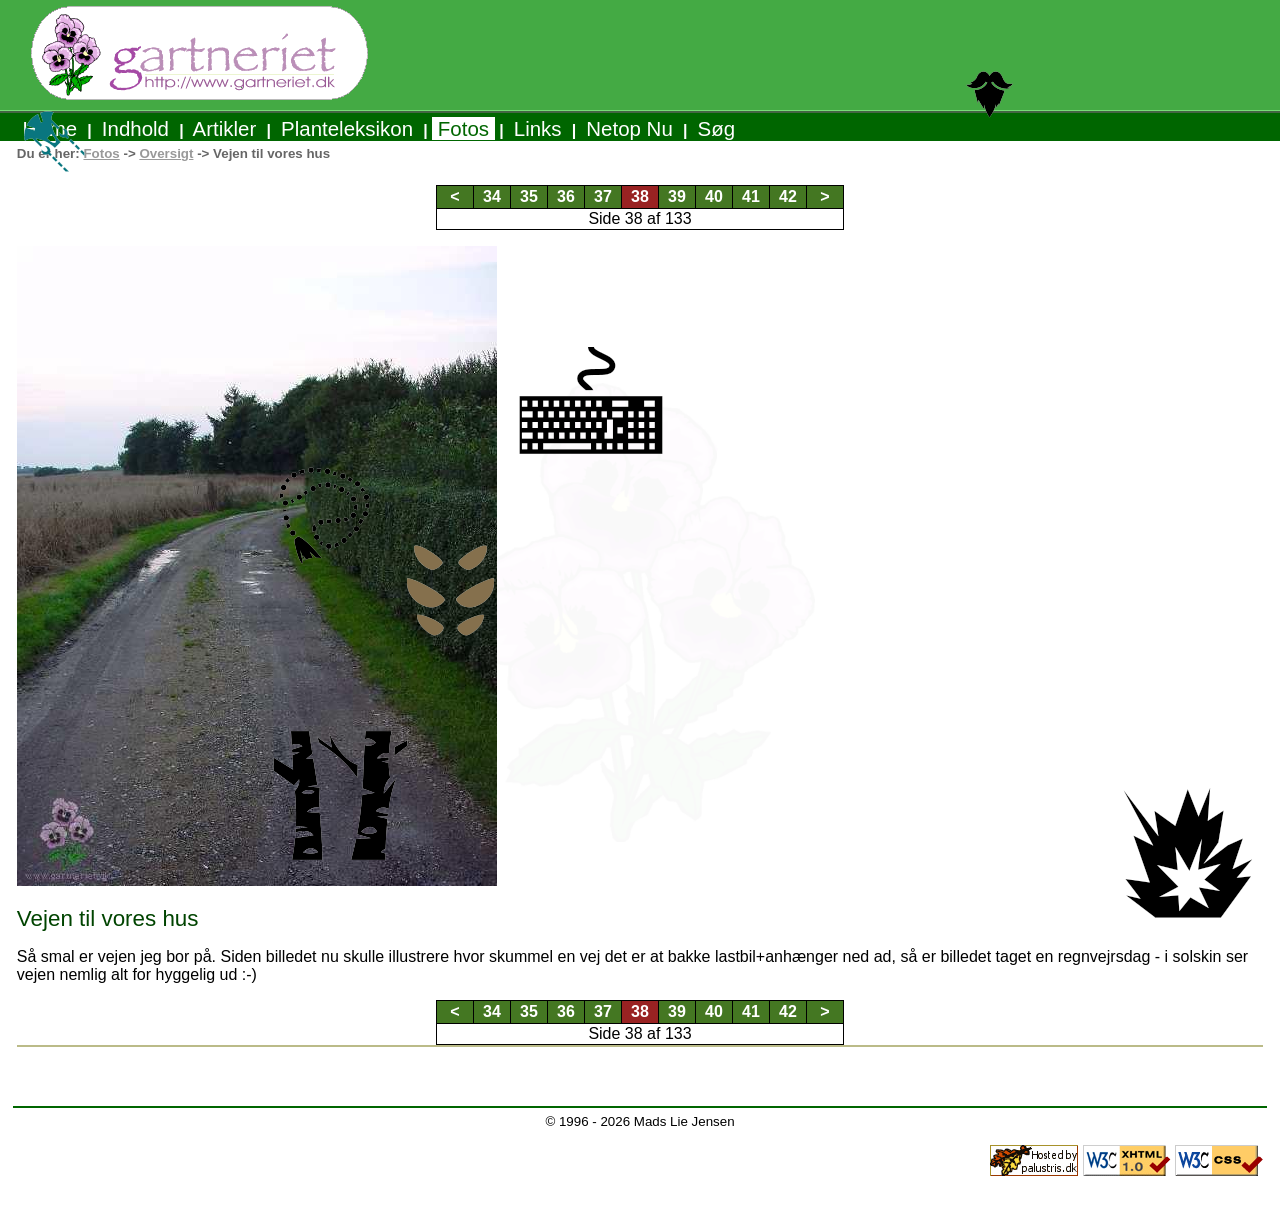 Image resolution: width=1280 pixels, height=1225 pixels. I want to click on indicates screen damage or impact effect, so click(1187, 853).